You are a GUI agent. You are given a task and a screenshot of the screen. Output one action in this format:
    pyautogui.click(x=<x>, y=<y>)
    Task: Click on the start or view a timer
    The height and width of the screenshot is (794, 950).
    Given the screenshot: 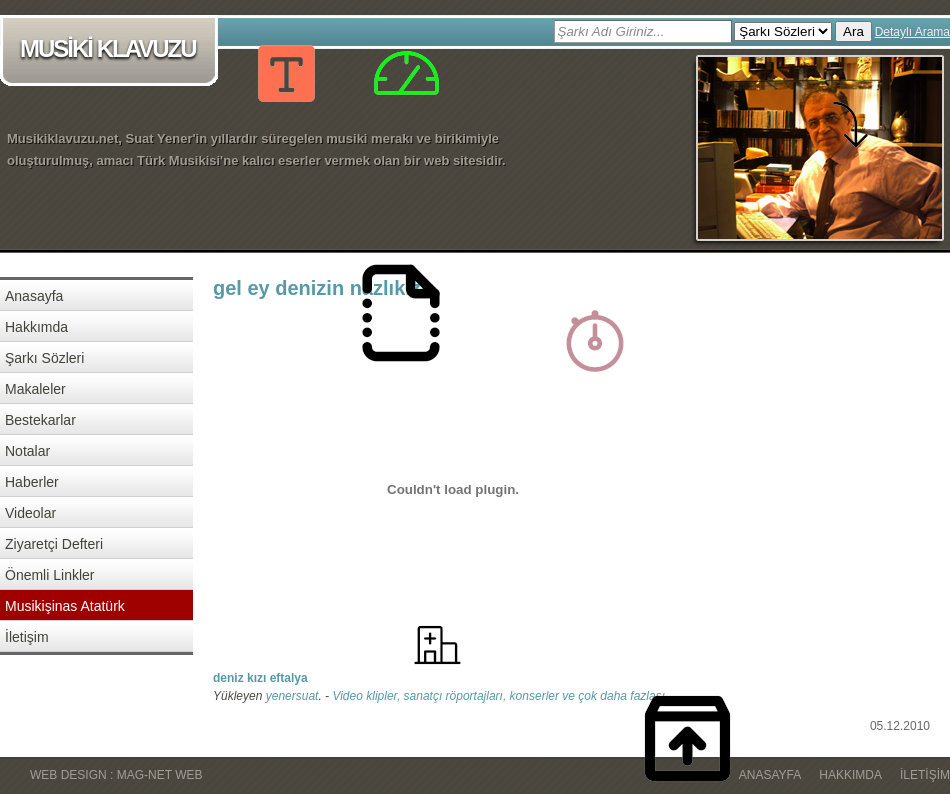 What is the action you would take?
    pyautogui.click(x=595, y=341)
    